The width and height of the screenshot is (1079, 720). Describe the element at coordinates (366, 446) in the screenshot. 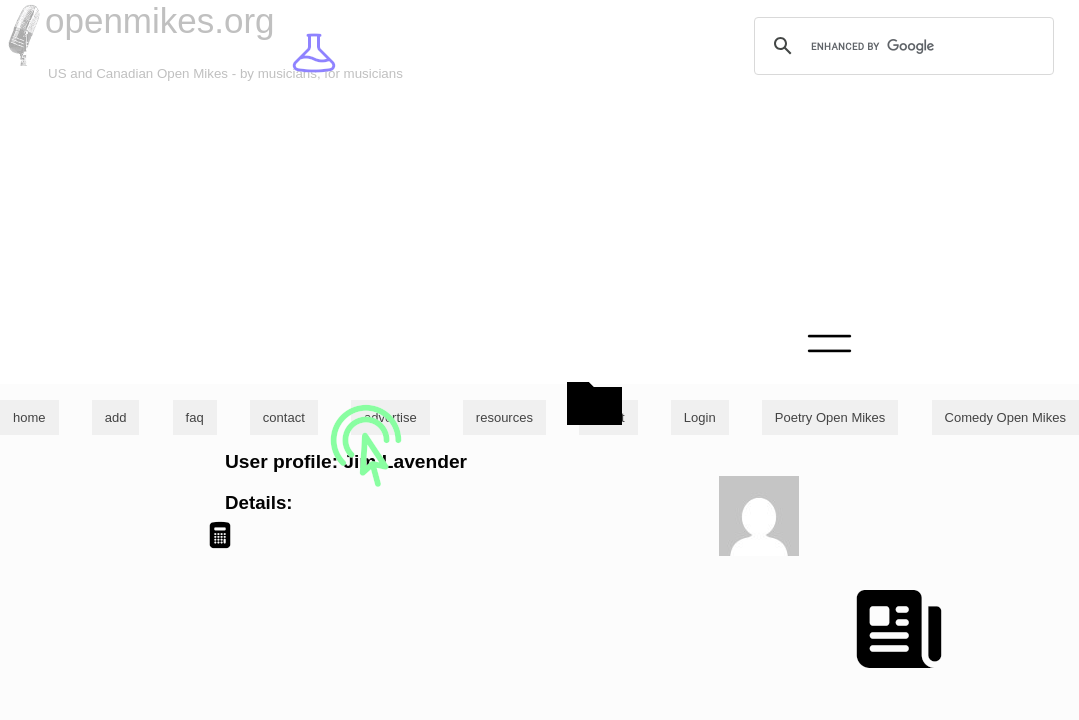

I see `tap or click interaction detected` at that location.